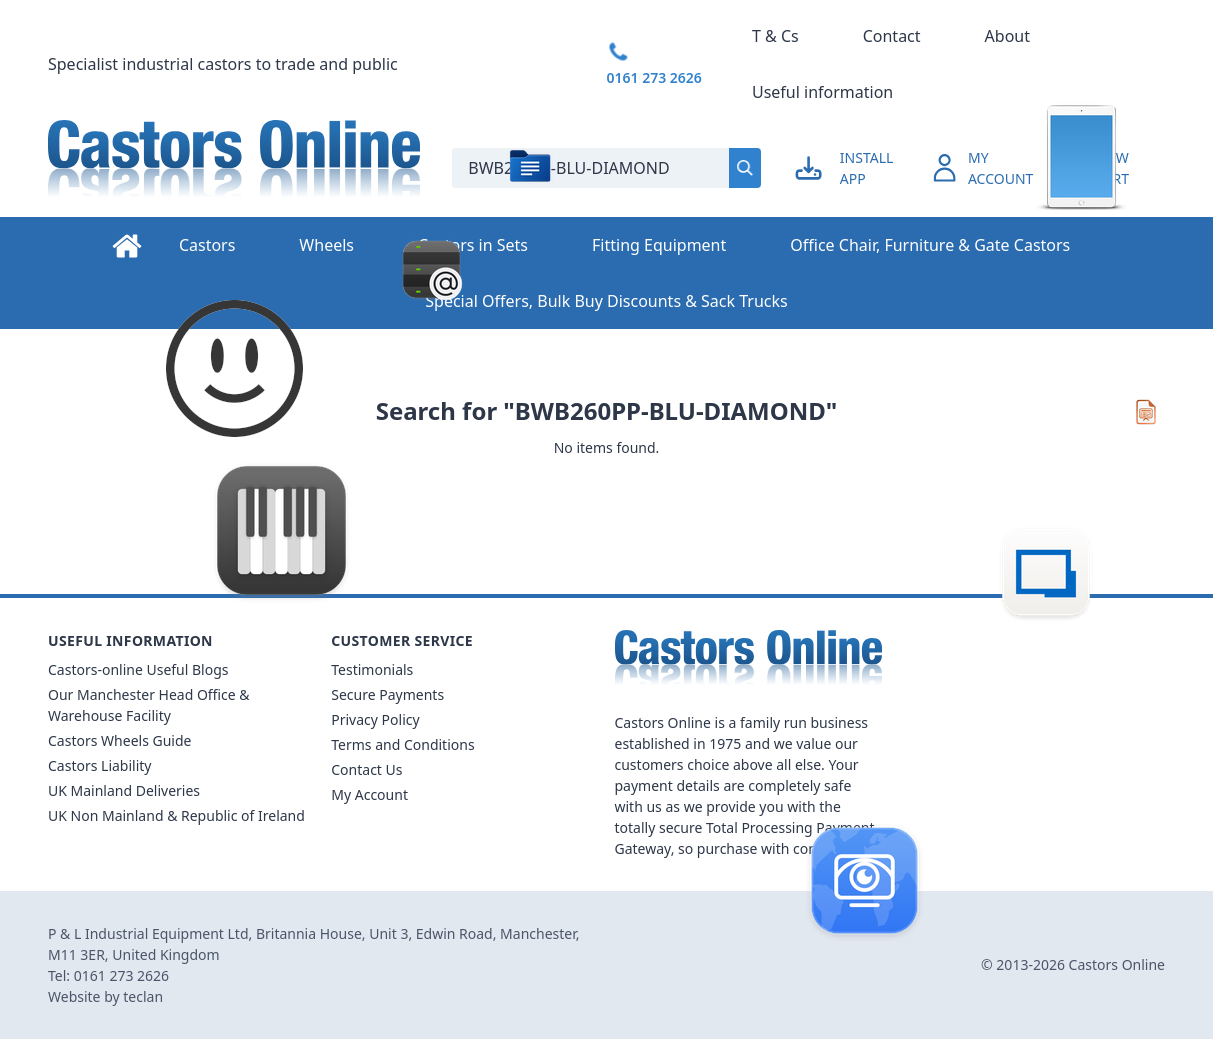 The image size is (1213, 1039). I want to click on open remote desktop manager, so click(1046, 572).